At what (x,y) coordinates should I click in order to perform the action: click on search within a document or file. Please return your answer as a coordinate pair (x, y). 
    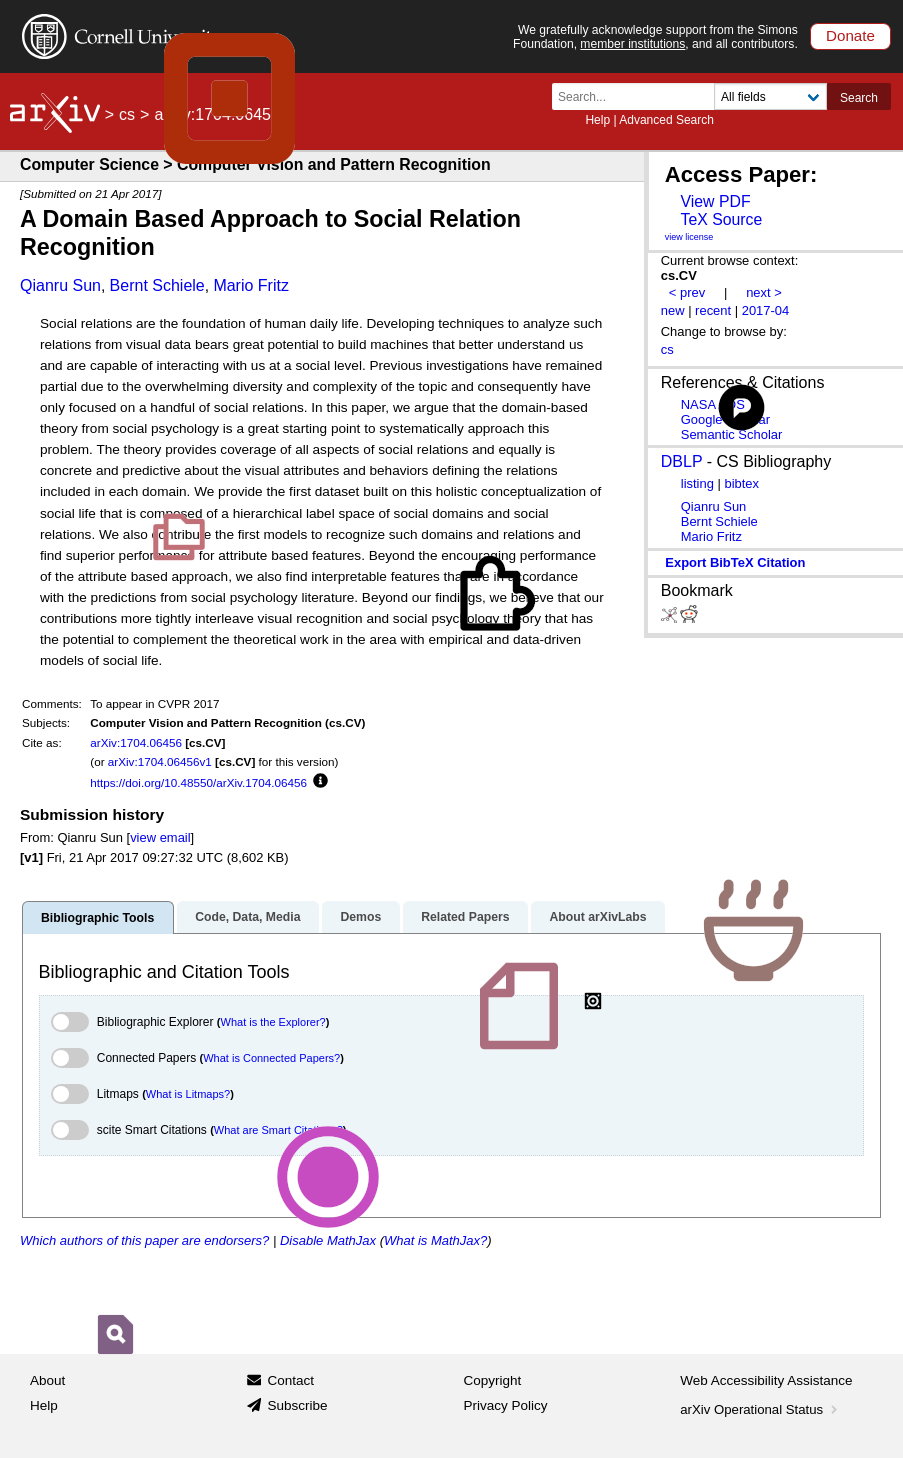
    Looking at the image, I should click on (115, 1334).